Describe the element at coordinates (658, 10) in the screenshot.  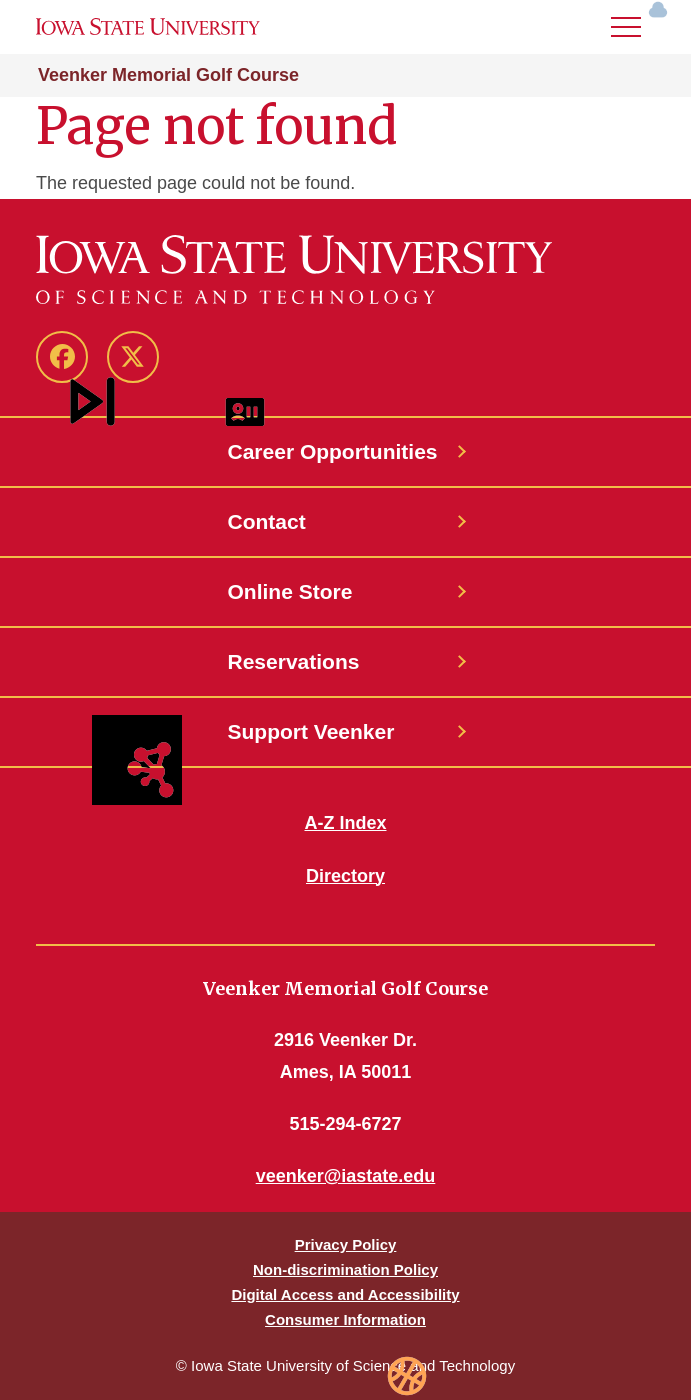
I see `indicates cloudy weather conditions` at that location.